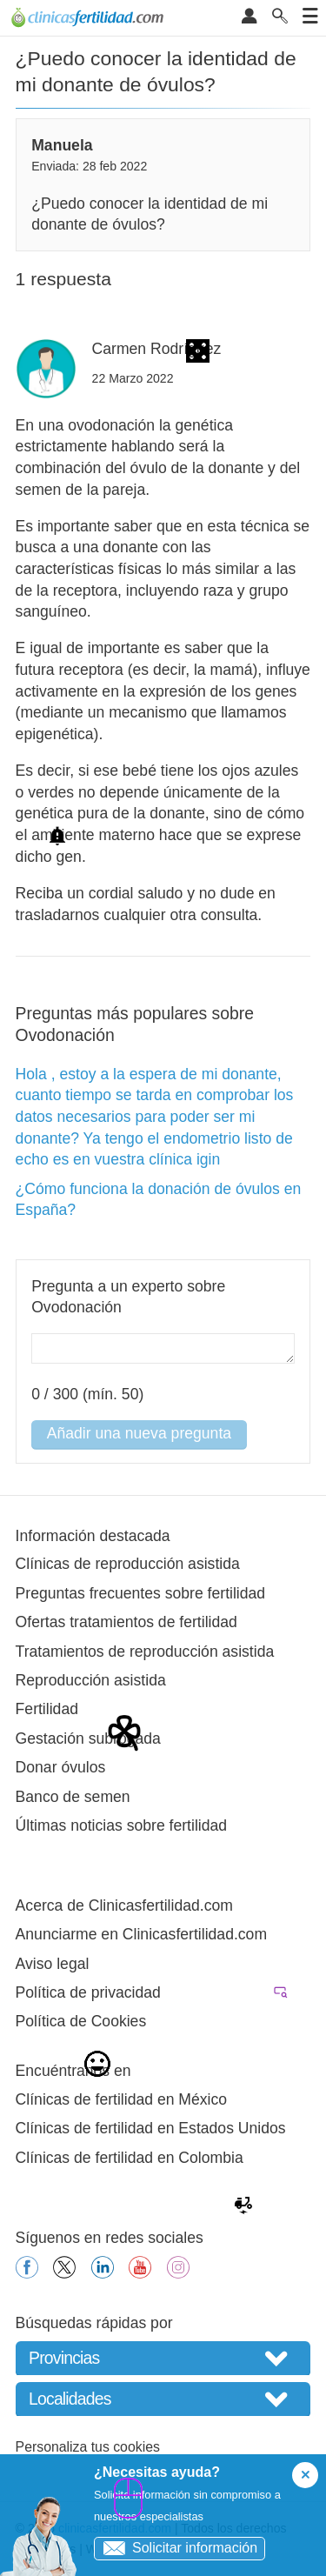 This screenshot has width=326, height=2576. I want to click on important notification requiring attention, so click(57, 836).